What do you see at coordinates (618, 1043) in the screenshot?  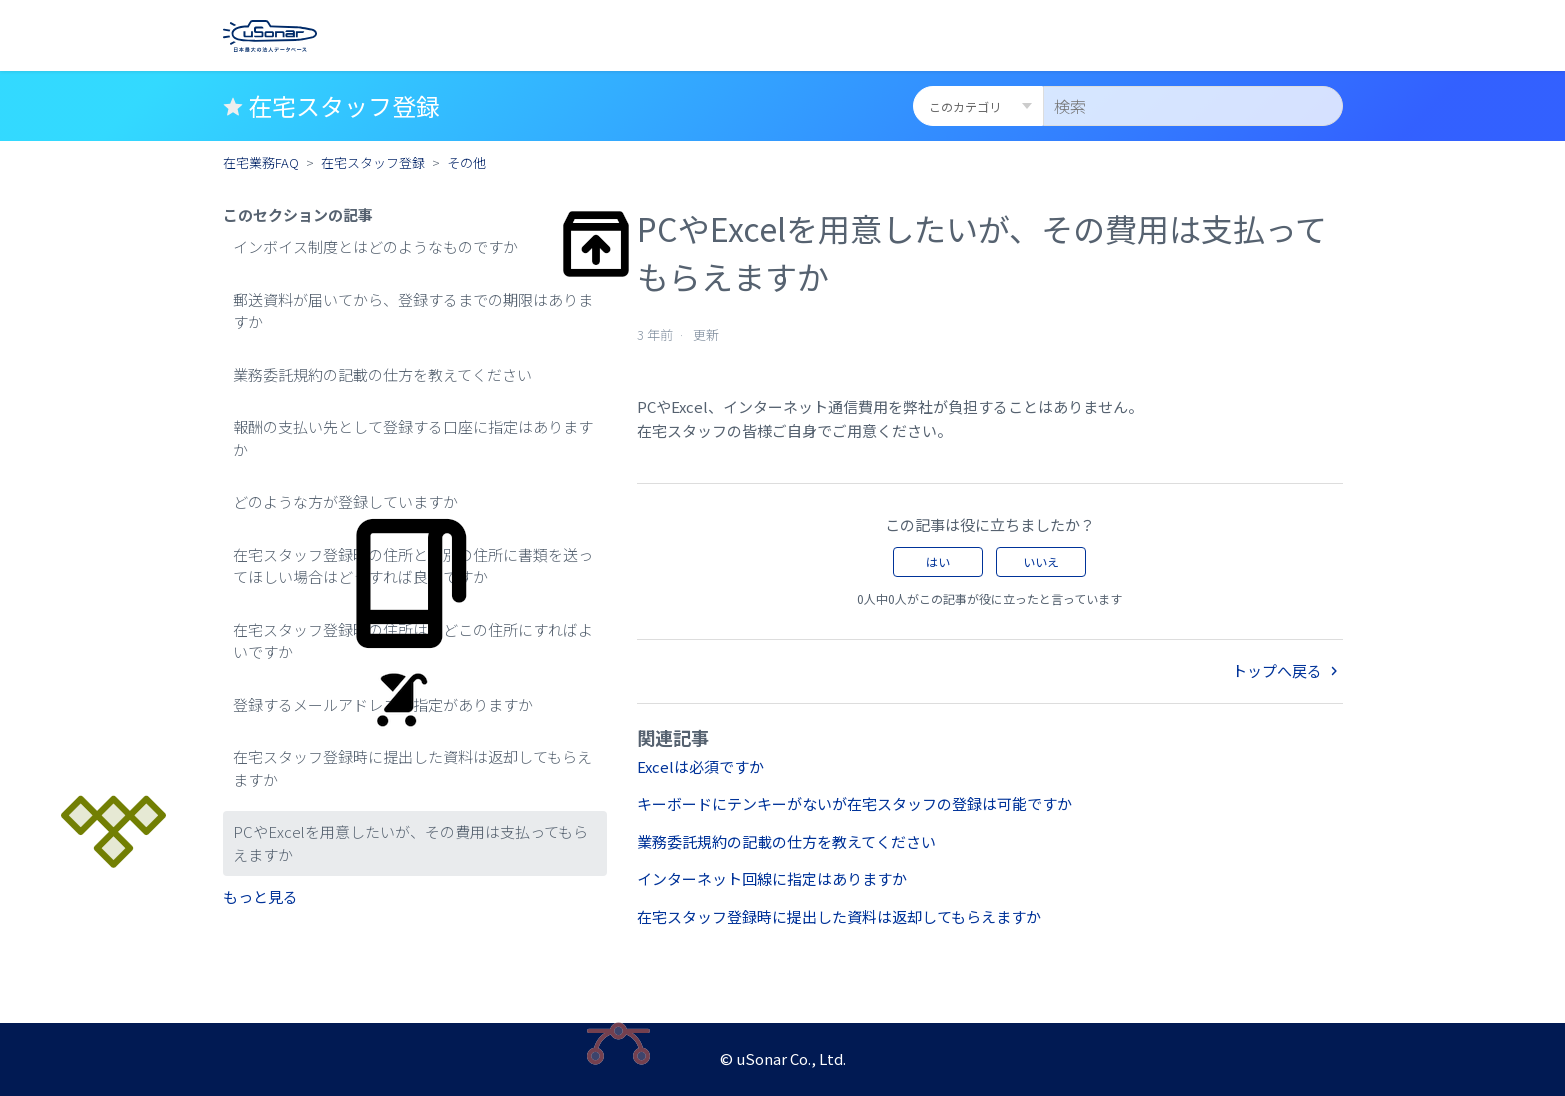 I see `edit vector path curves` at bounding box center [618, 1043].